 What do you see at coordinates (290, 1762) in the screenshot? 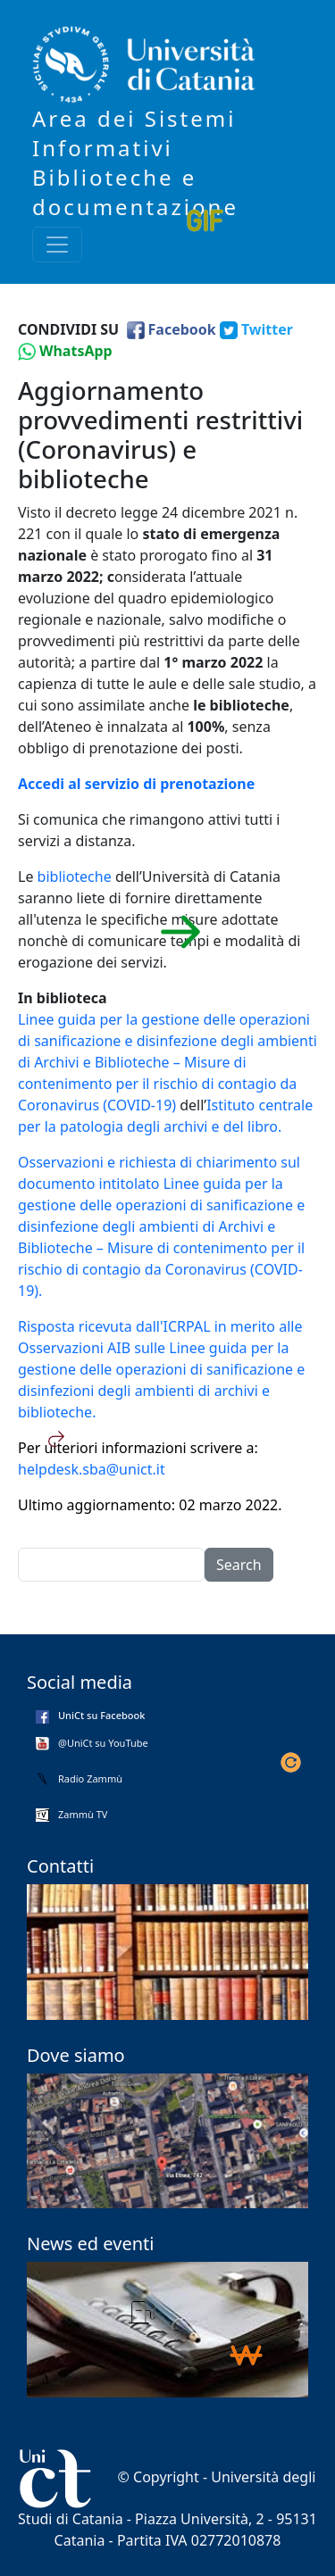
I see `refresh or reload content` at bounding box center [290, 1762].